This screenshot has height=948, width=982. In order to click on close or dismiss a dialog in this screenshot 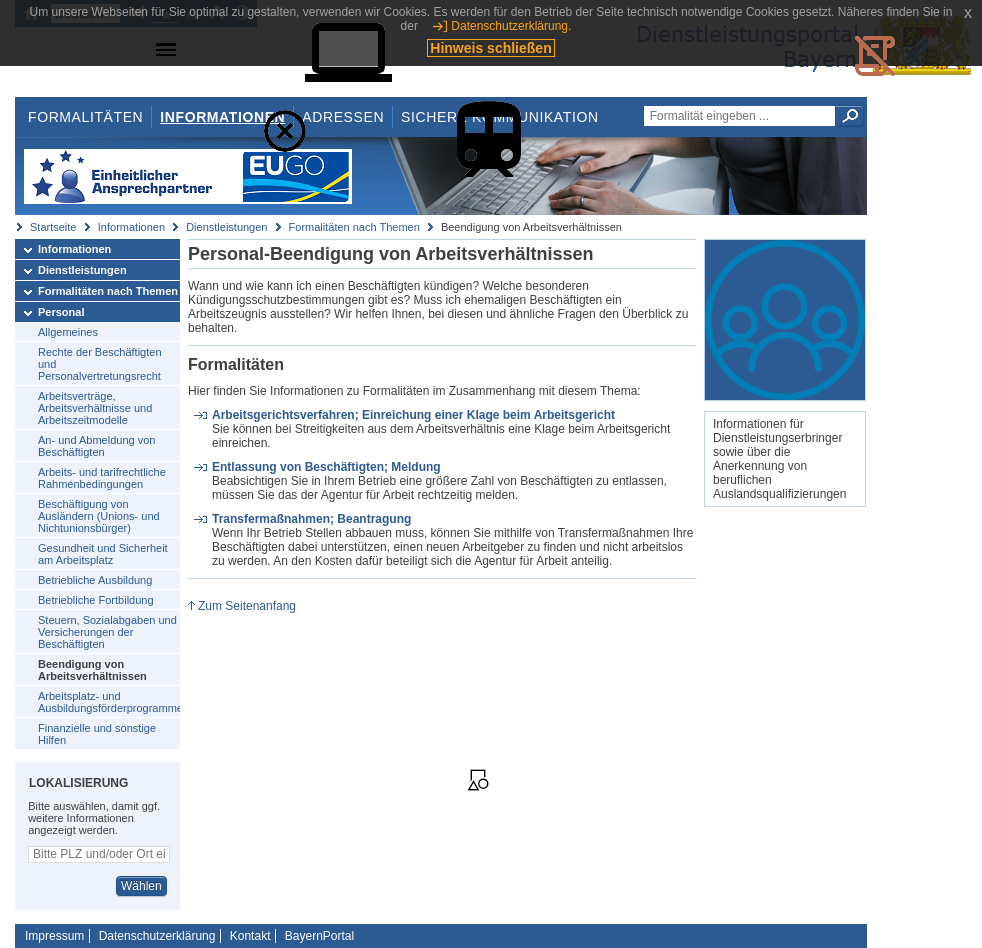, I will do `click(285, 131)`.